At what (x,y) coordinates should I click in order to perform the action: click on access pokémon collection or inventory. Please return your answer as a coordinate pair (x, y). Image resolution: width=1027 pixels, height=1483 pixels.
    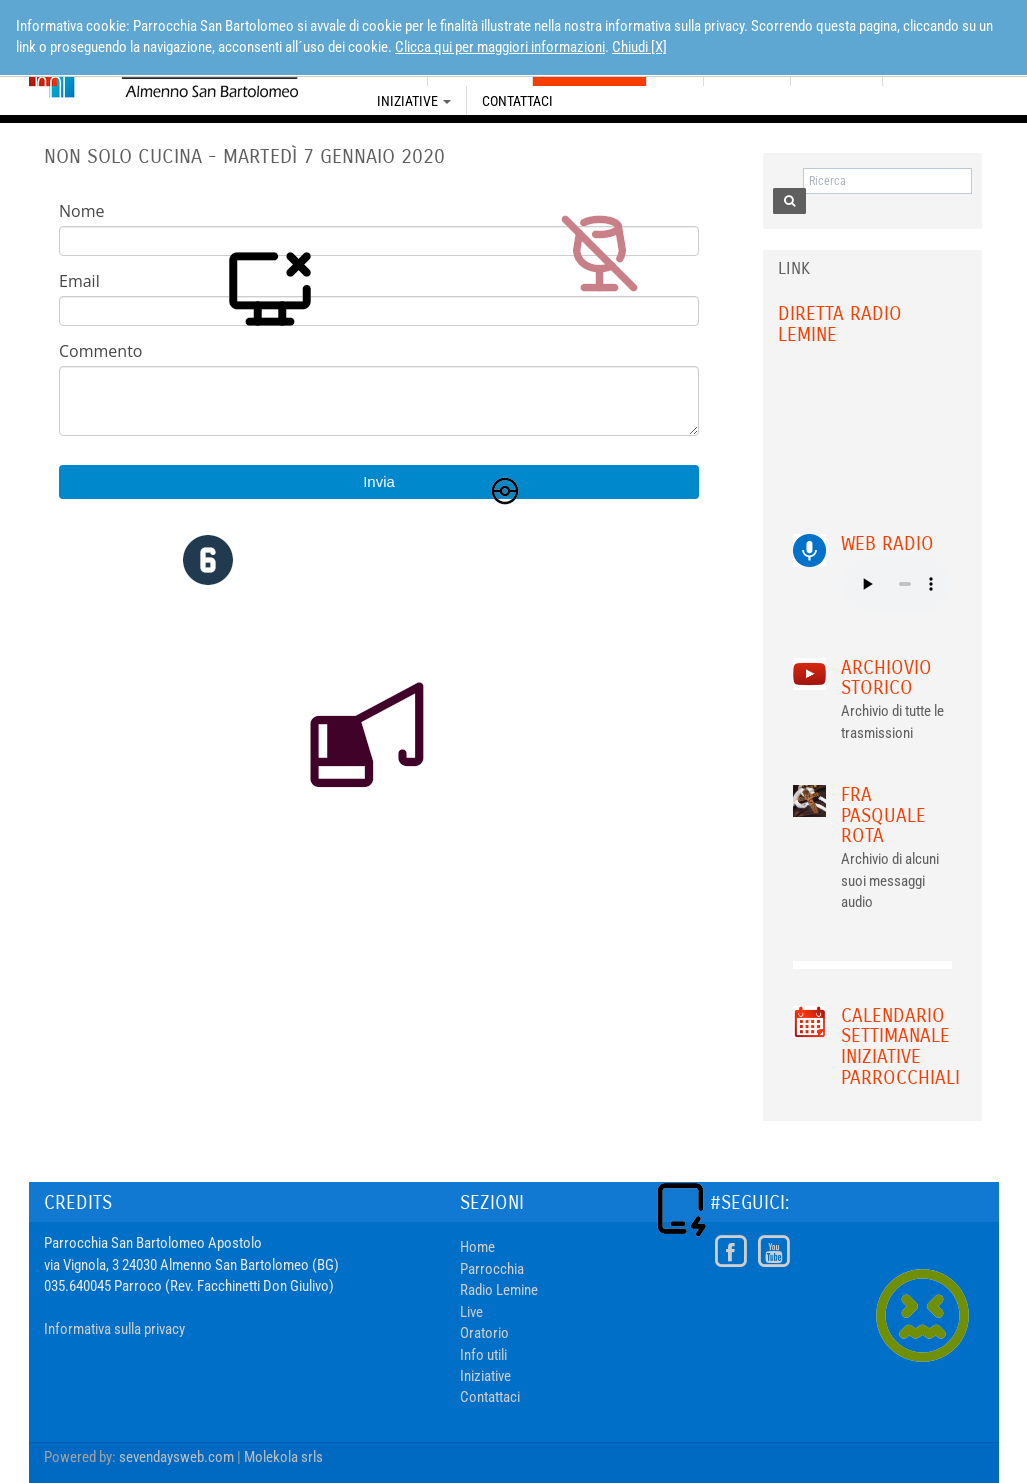
    Looking at the image, I should click on (505, 491).